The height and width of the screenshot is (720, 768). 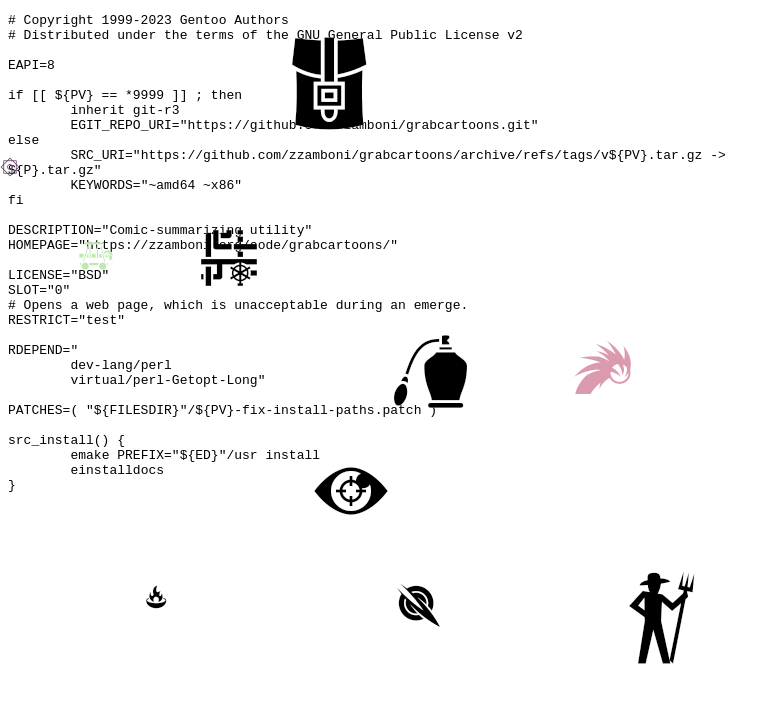 I want to click on indicates a successful hit or target achieved, so click(x=418, y=605).